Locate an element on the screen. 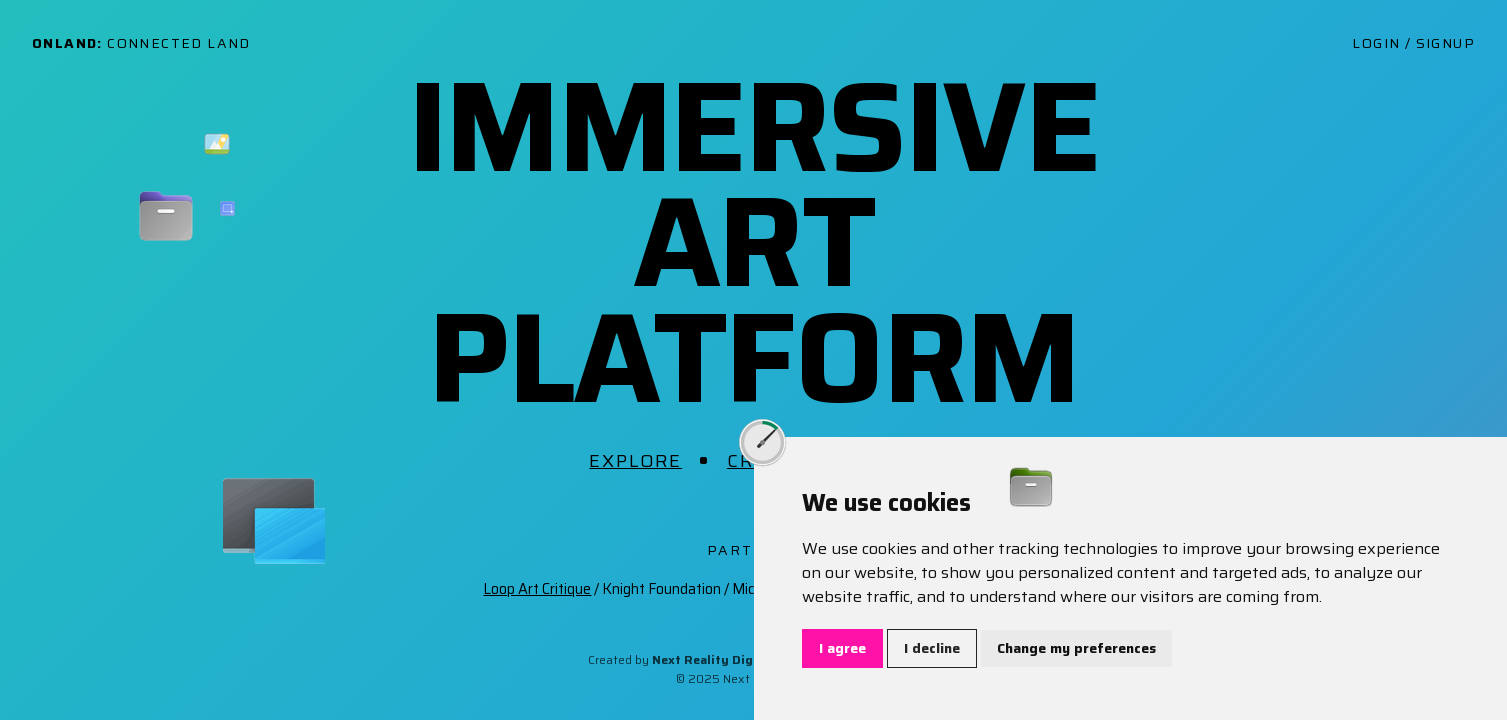 This screenshot has height=720, width=1507. open the file manager application is located at coordinates (1031, 487).